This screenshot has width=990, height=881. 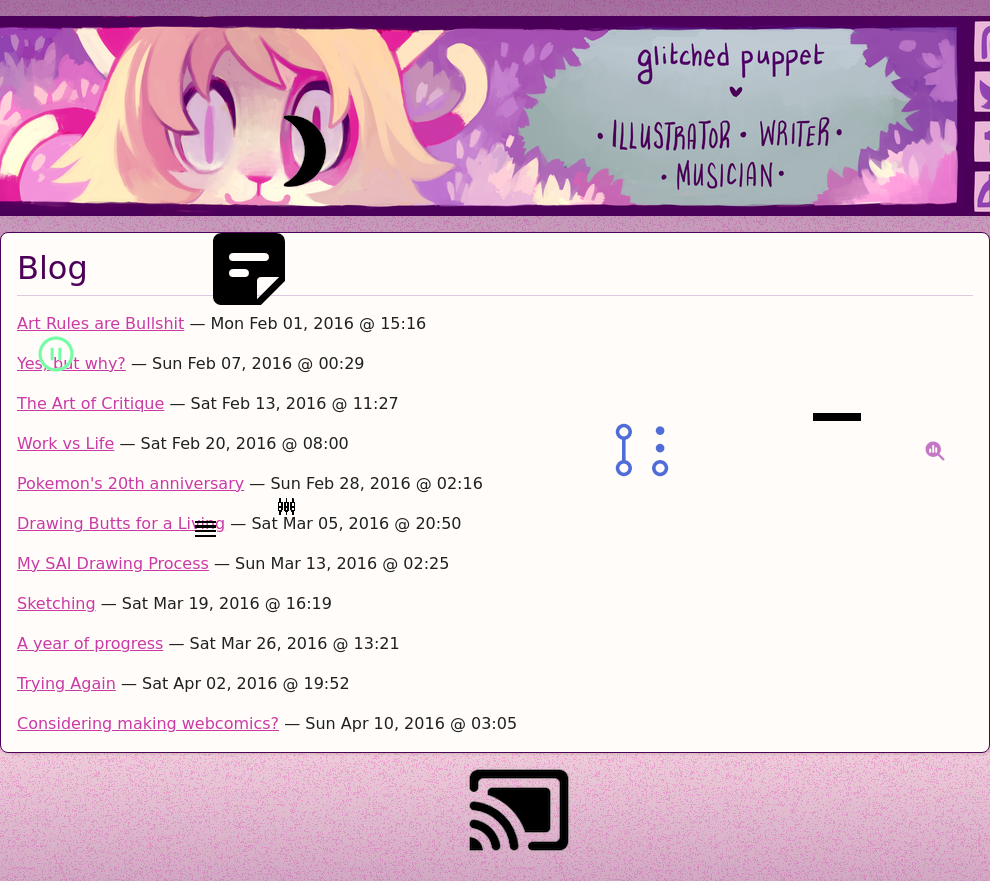 What do you see at coordinates (249, 269) in the screenshot?
I see `create a new note` at bounding box center [249, 269].